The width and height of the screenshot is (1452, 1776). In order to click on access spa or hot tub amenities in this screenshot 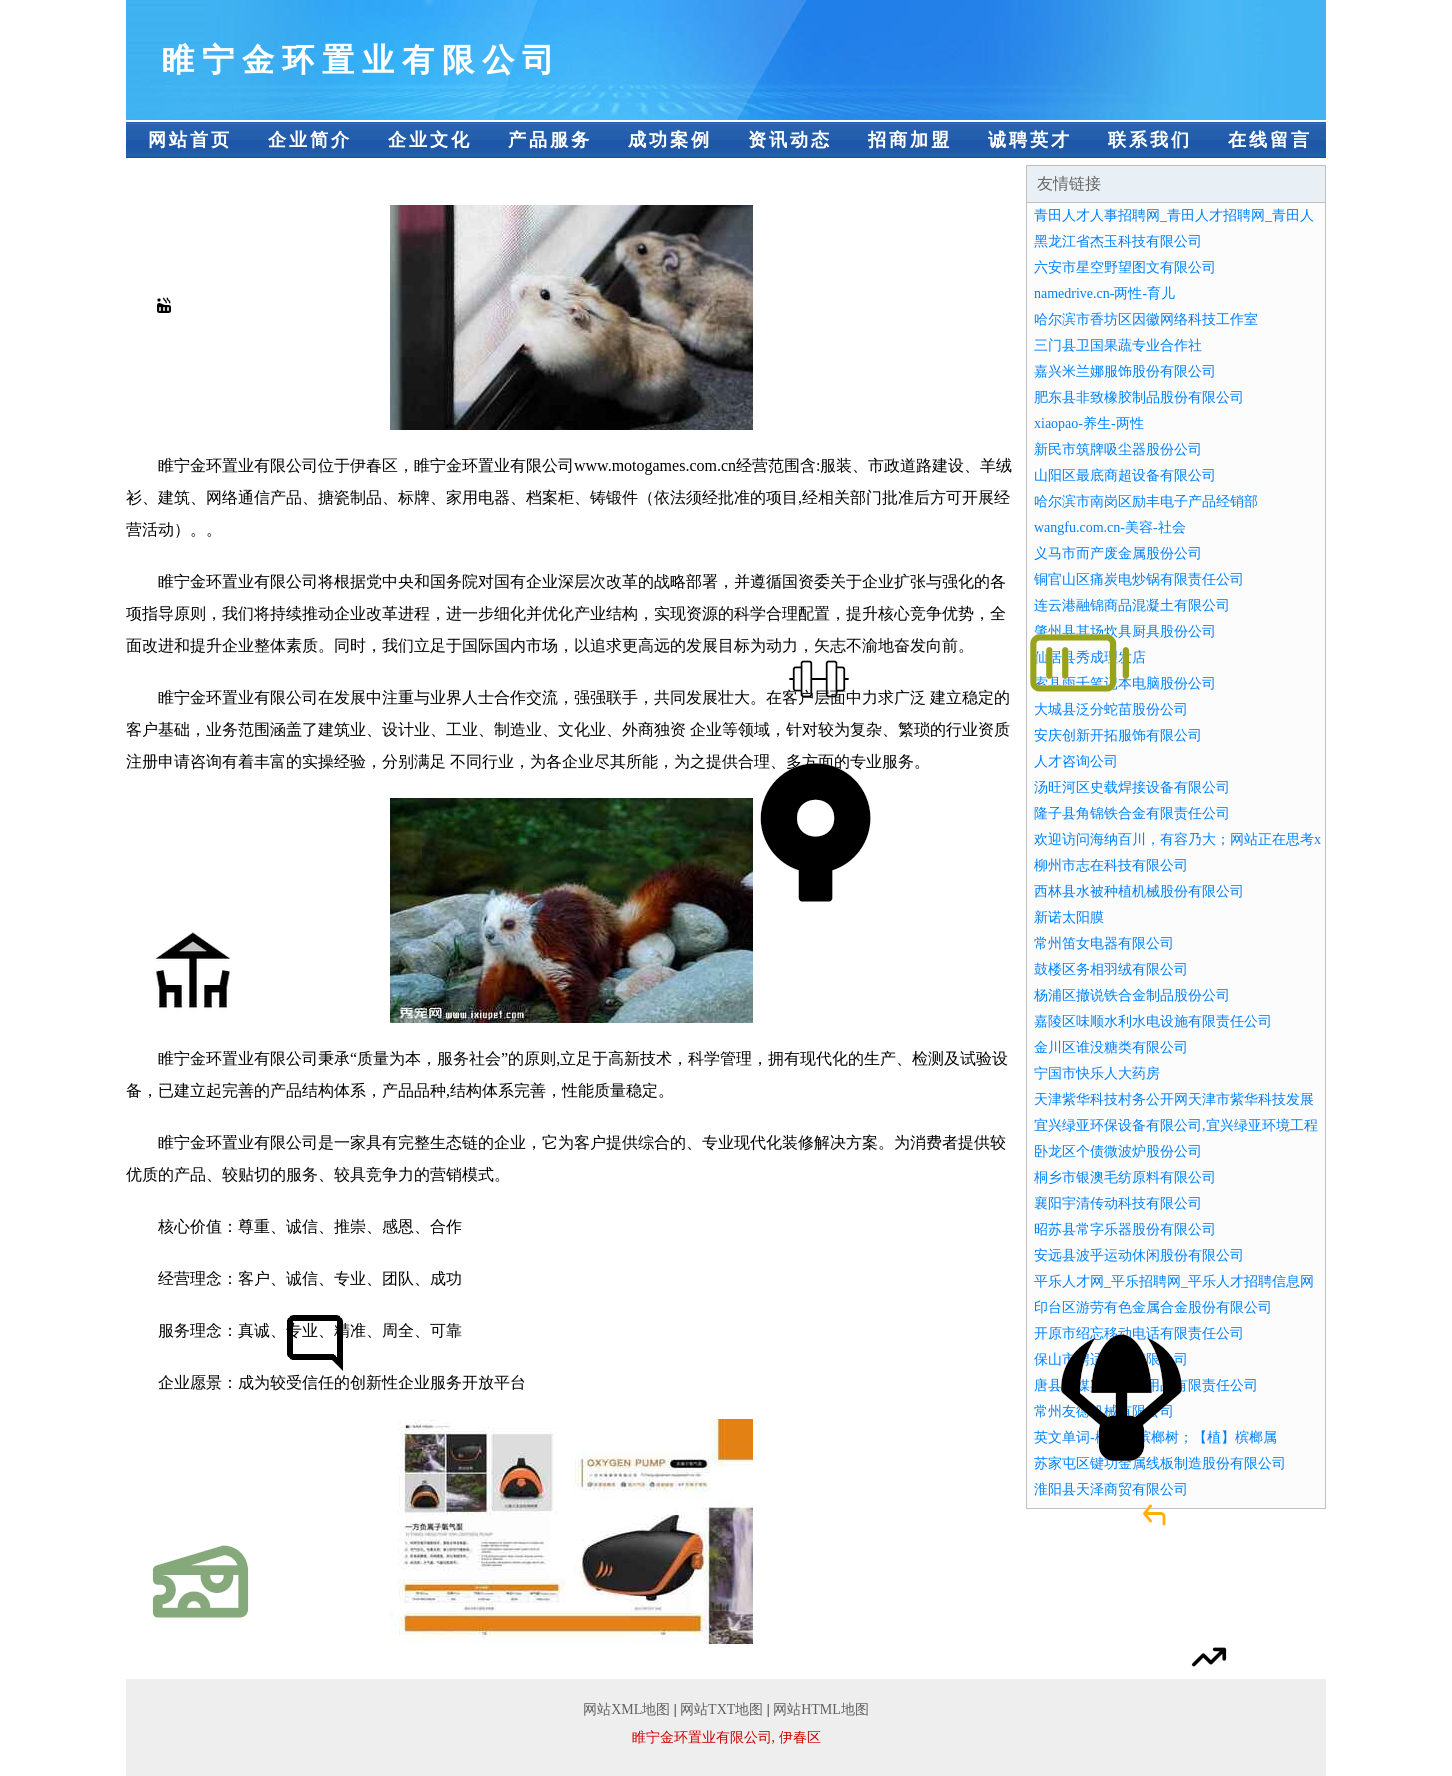, I will do `click(164, 305)`.